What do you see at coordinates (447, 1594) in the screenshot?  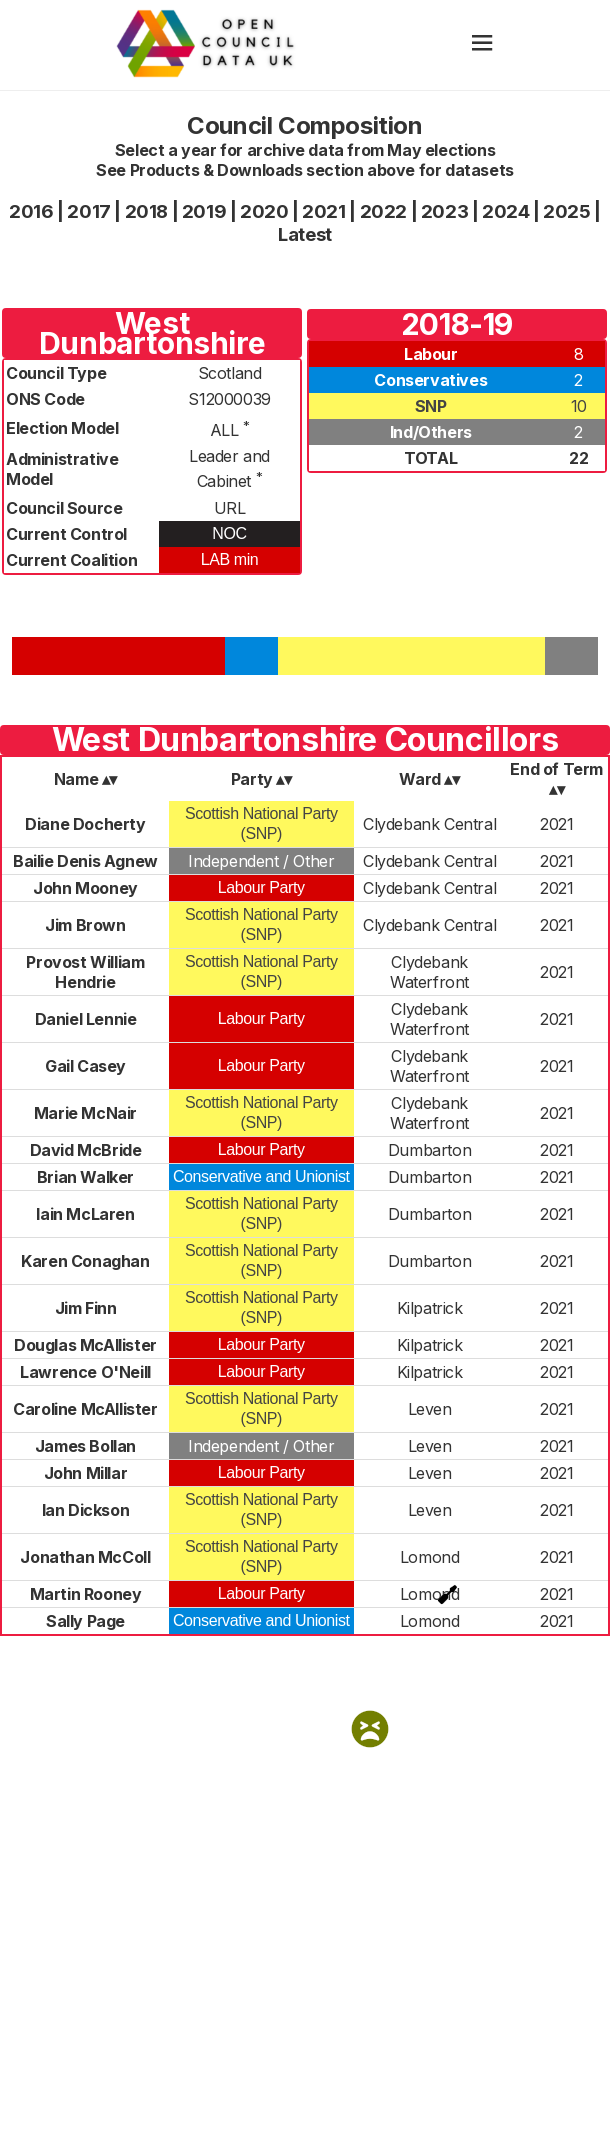 I see `access settings or configuration options` at bounding box center [447, 1594].